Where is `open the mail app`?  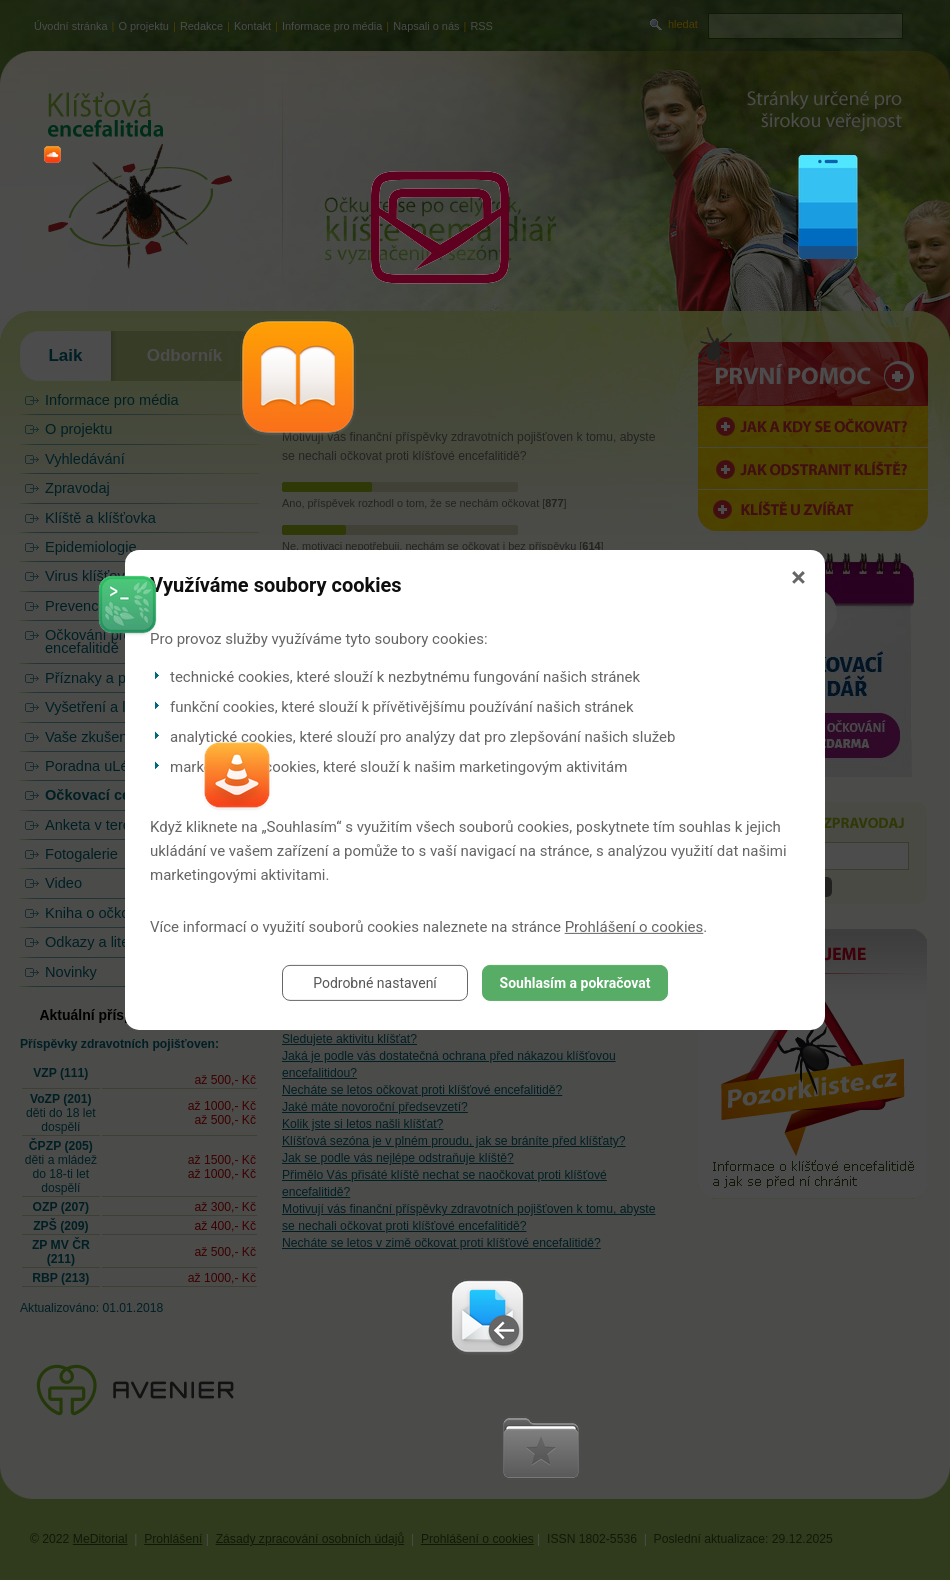 open the mail app is located at coordinates (440, 223).